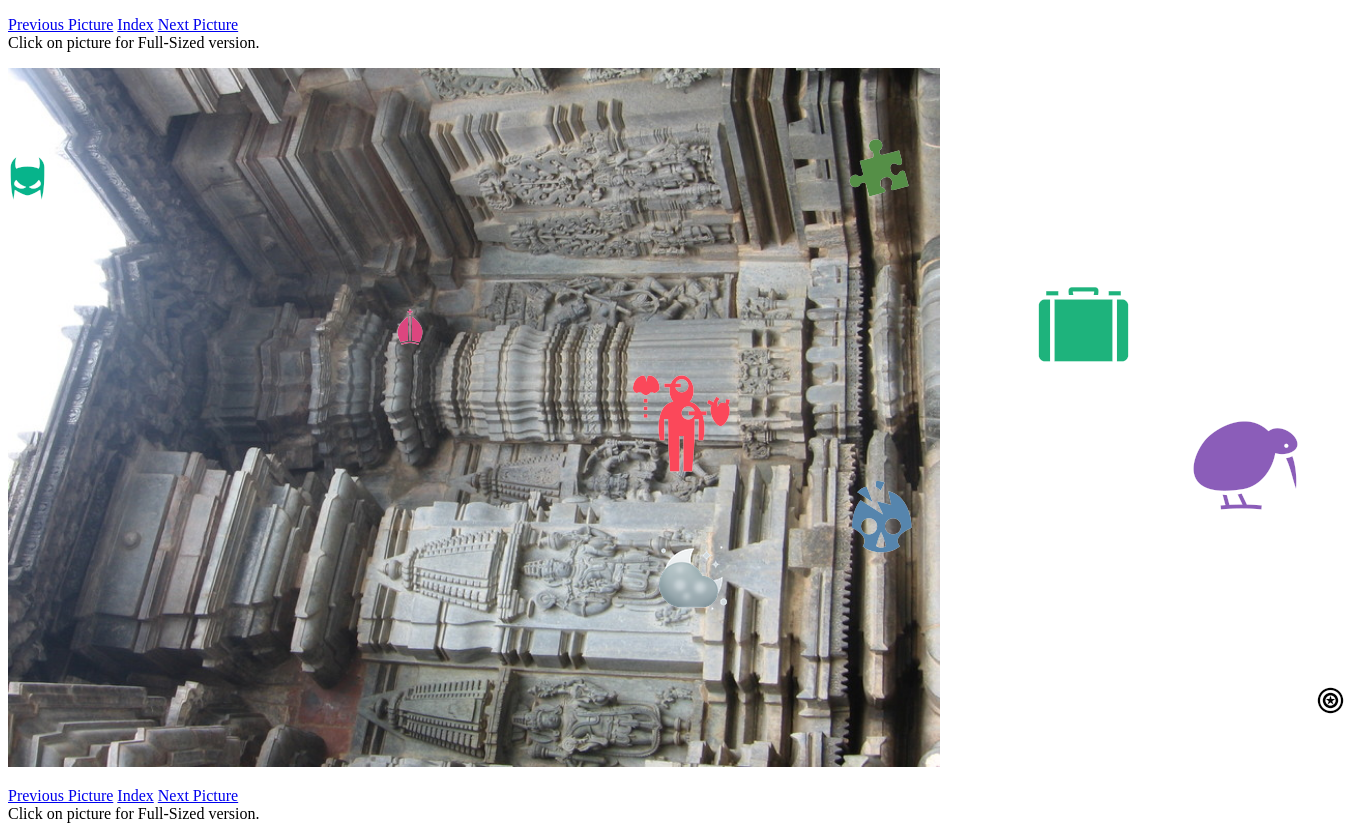 The image size is (1348, 839). What do you see at coordinates (1083, 326) in the screenshot?
I see `access travel or trip planning features` at bounding box center [1083, 326].